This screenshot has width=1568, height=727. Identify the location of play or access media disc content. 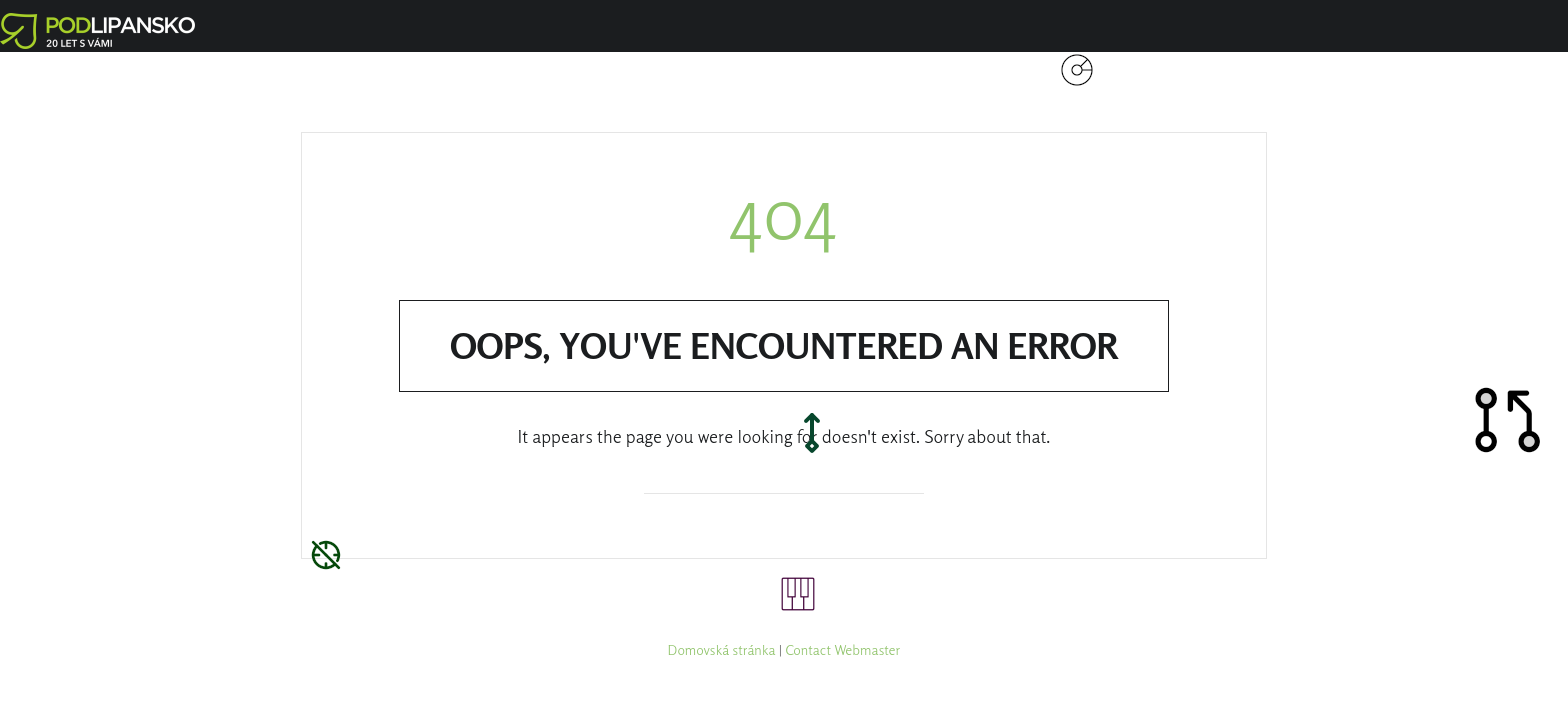
(1077, 70).